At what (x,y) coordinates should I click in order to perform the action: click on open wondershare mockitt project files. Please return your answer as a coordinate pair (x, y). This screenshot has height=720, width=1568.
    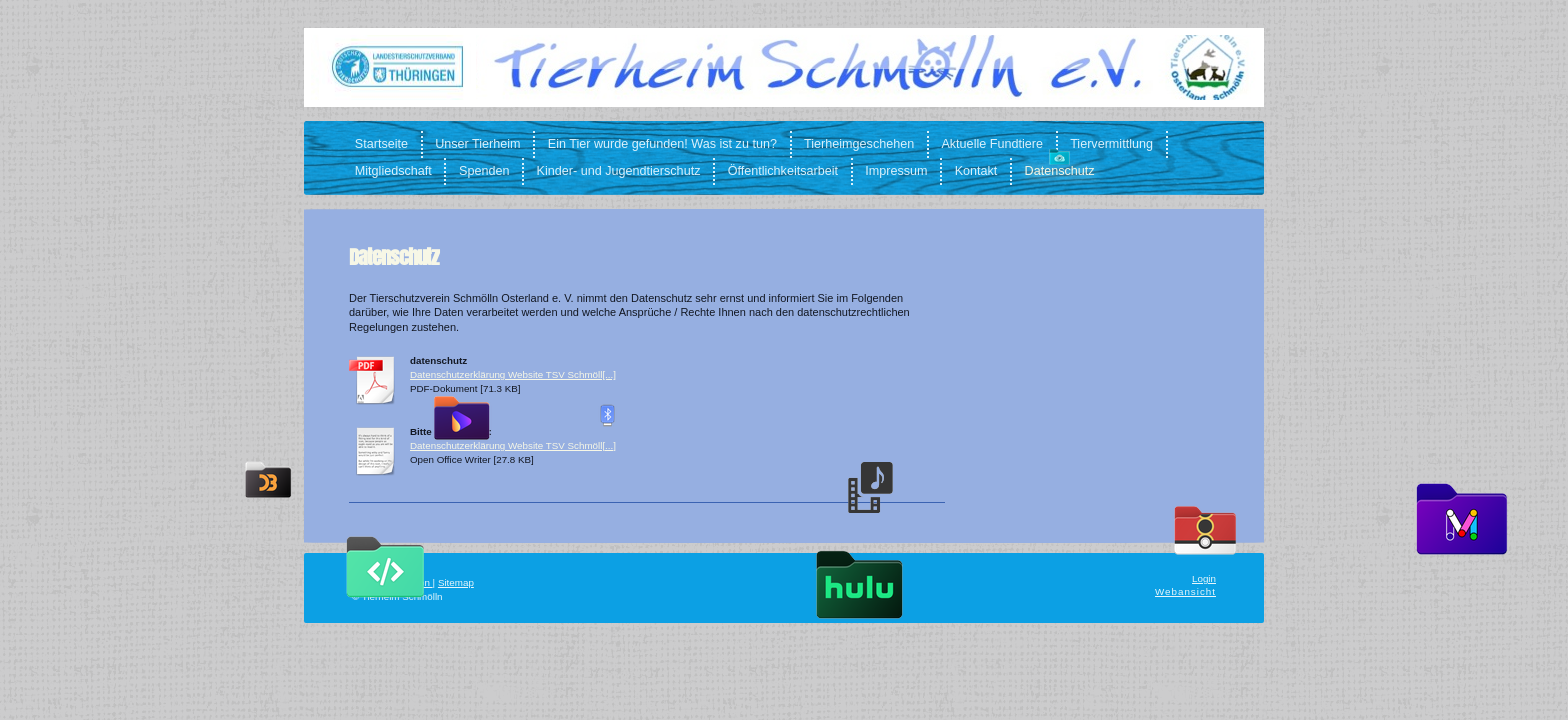
    Looking at the image, I should click on (1461, 521).